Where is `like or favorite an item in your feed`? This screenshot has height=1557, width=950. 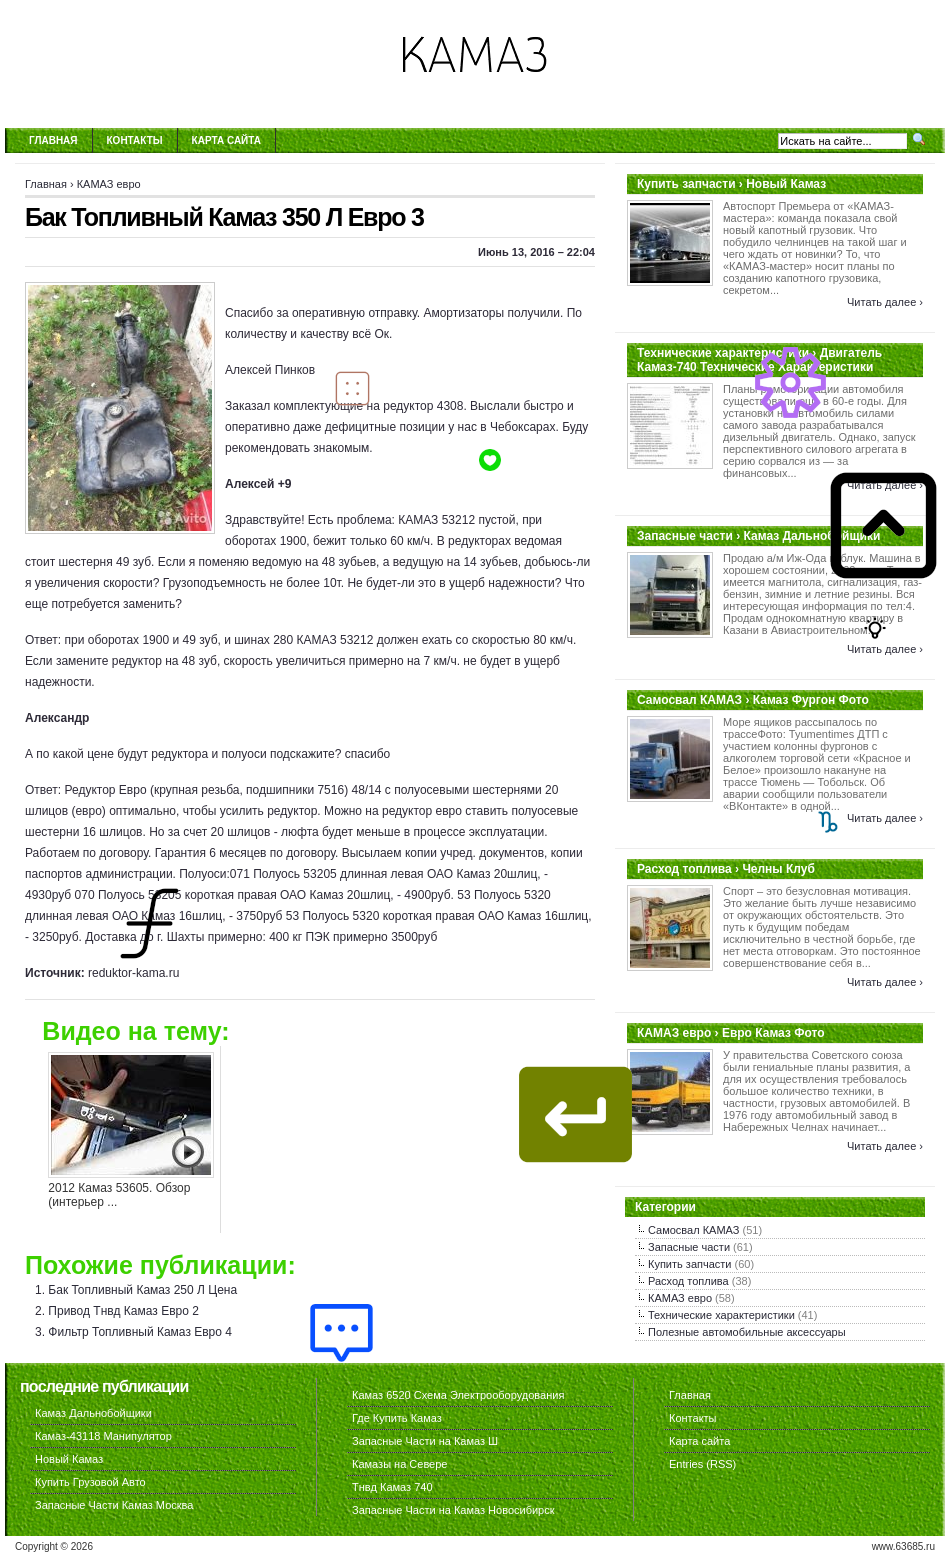 like or favorite an item in your feed is located at coordinates (490, 460).